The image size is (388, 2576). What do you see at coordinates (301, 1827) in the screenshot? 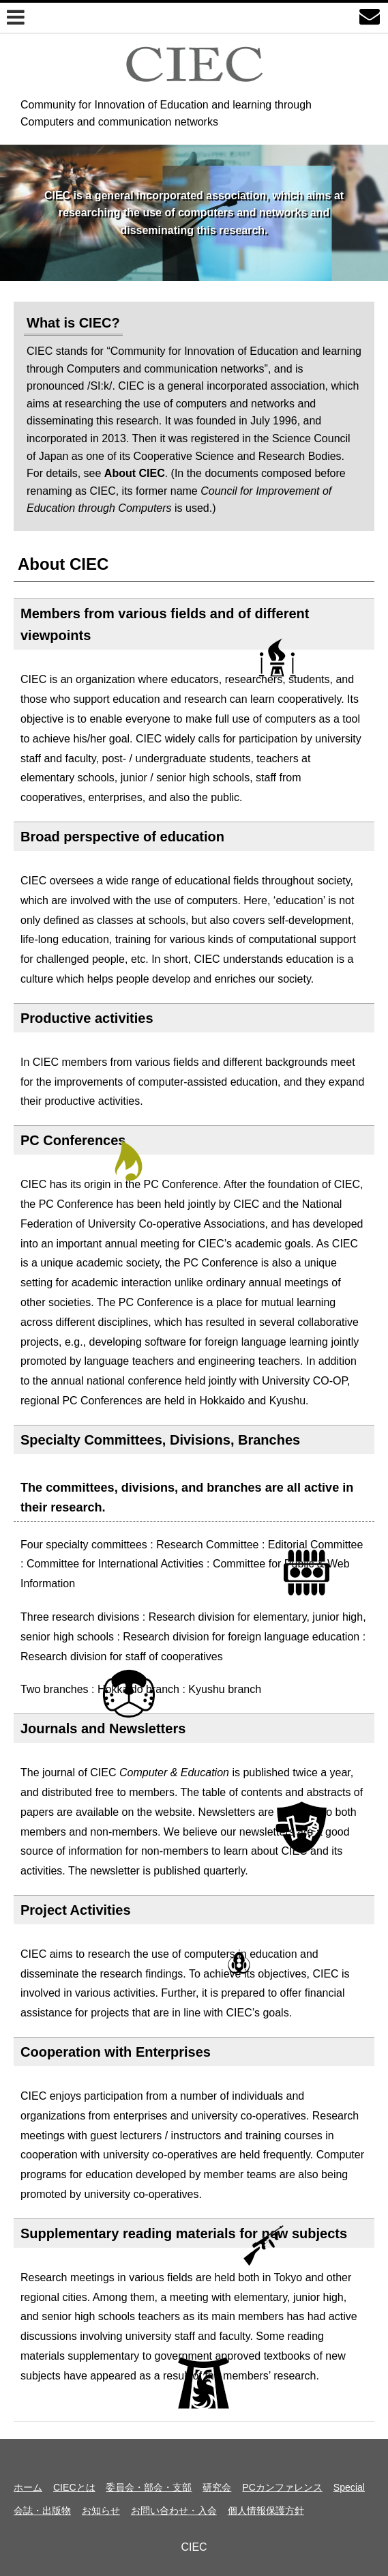
I see `equip or attach a shield to your character` at bounding box center [301, 1827].